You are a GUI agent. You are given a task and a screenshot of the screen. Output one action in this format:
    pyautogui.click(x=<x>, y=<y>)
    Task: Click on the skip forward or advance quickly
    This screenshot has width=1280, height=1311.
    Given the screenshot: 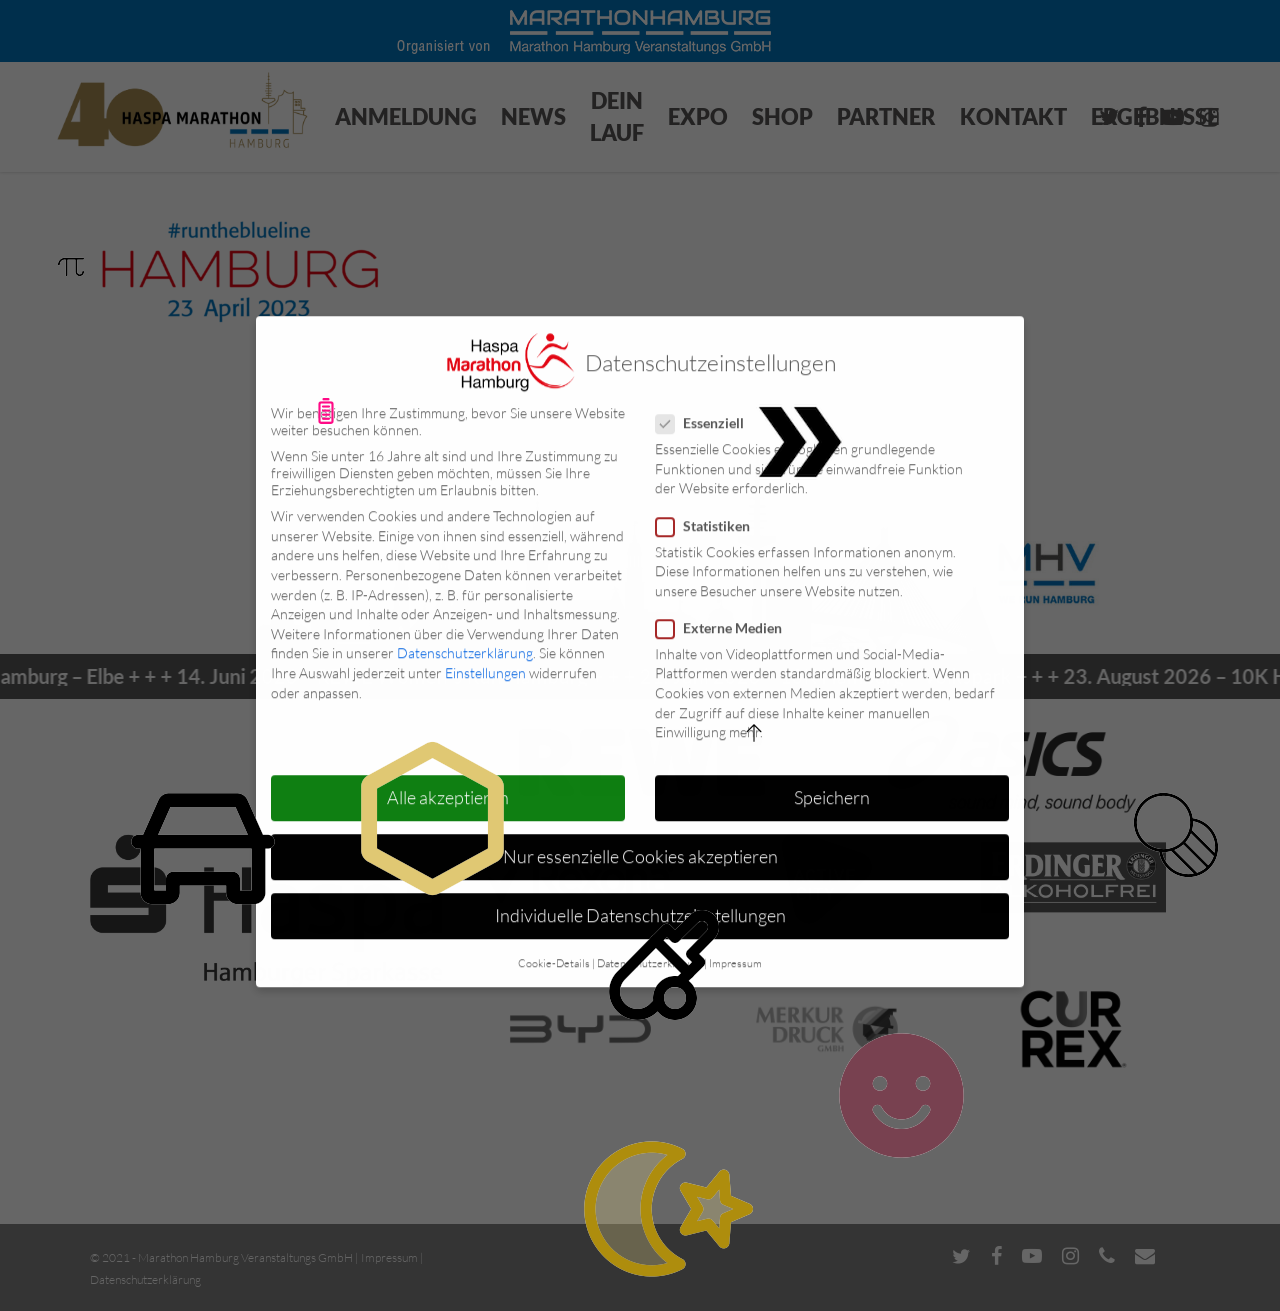 What is the action you would take?
    pyautogui.click(x=799, y=442)
    